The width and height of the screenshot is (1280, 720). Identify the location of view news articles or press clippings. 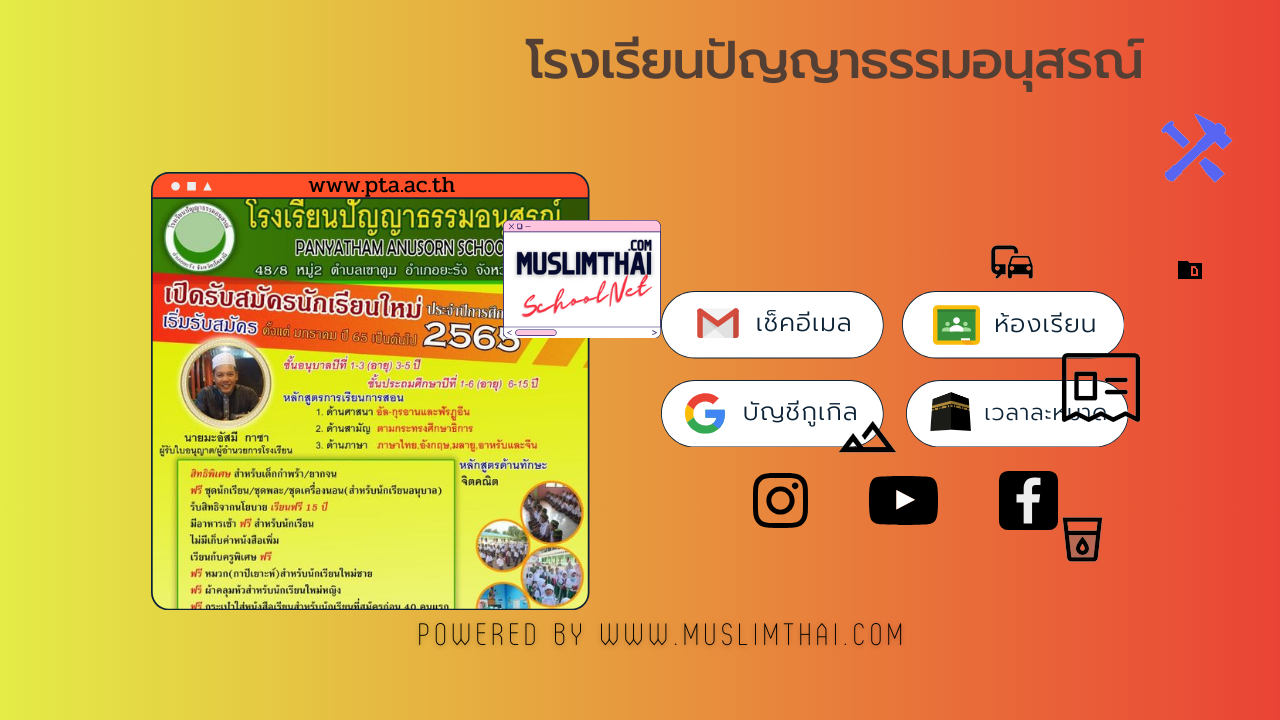
(1101, 386).